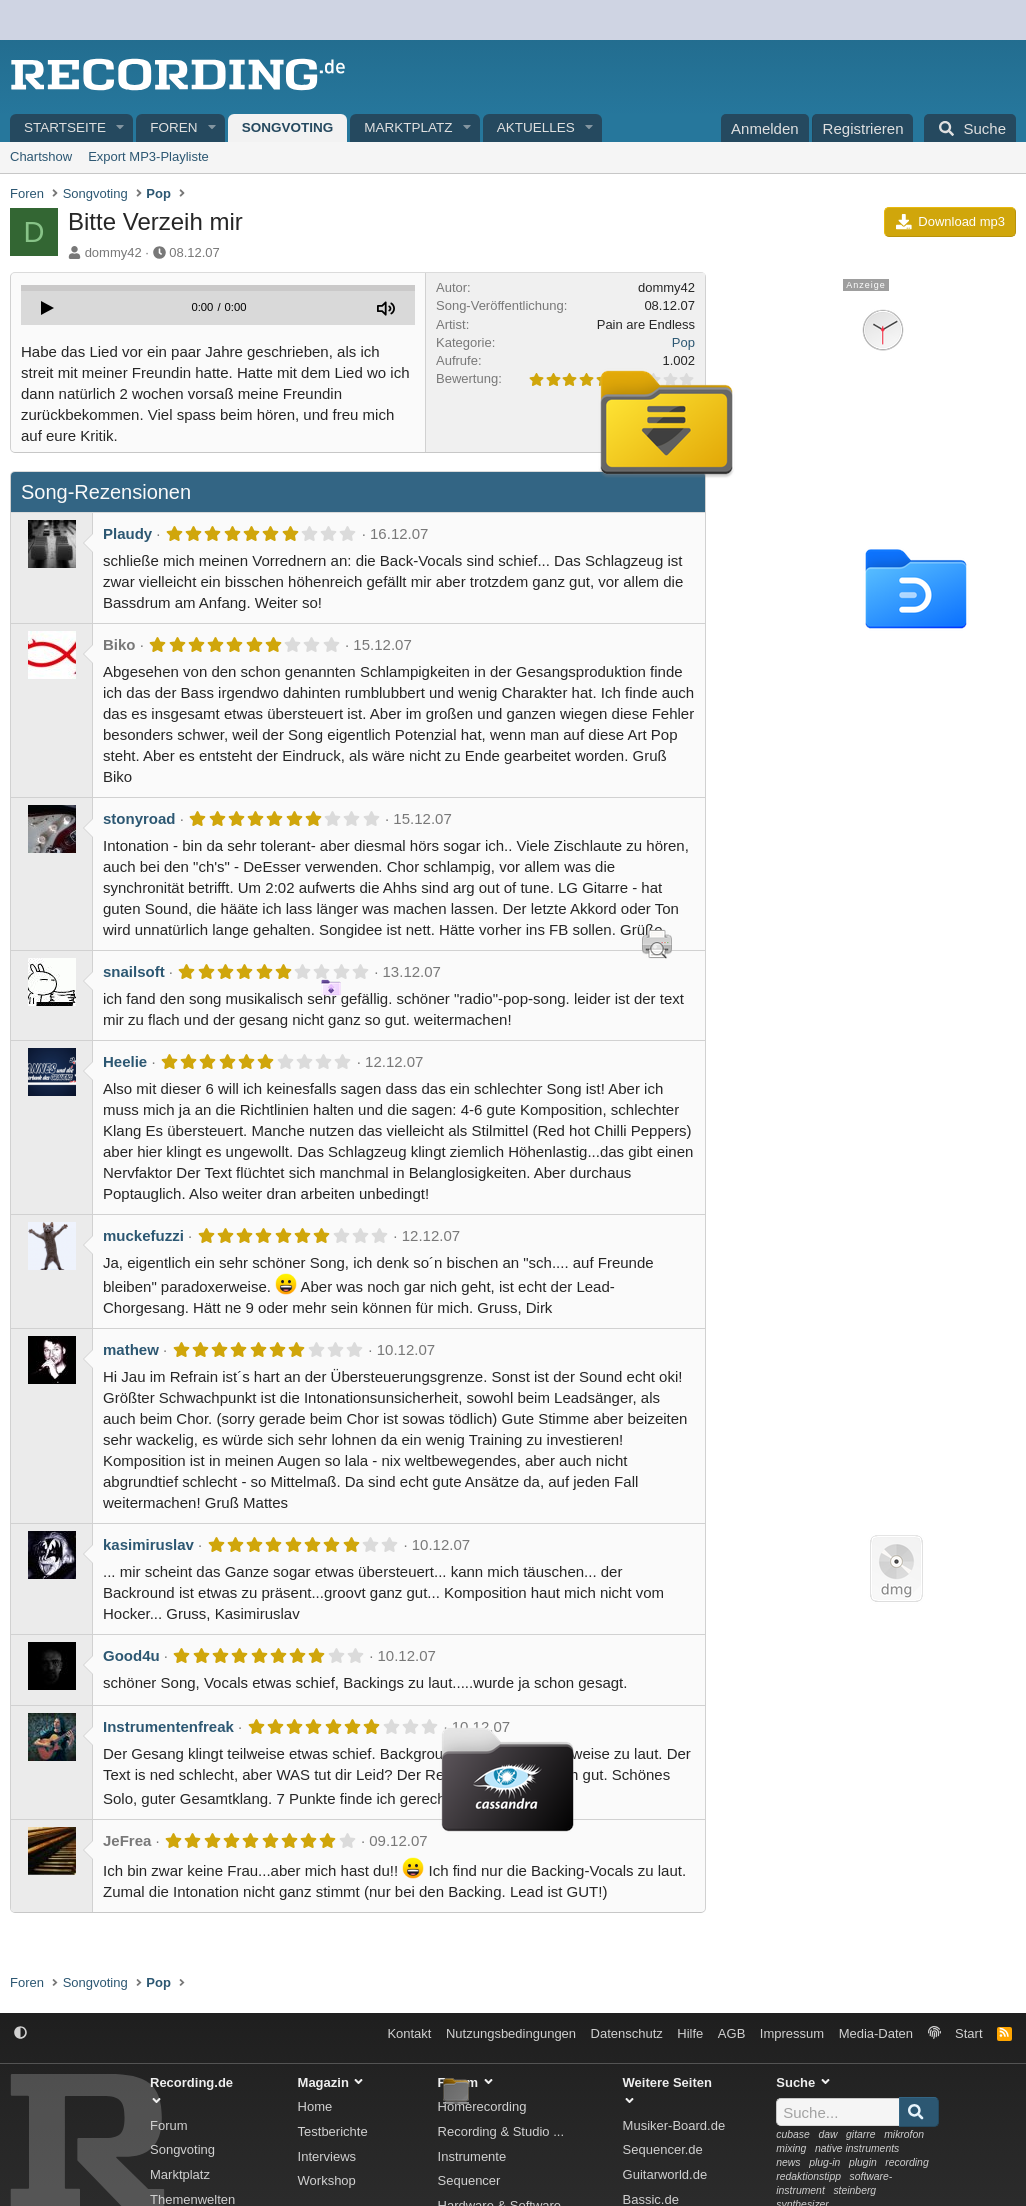 The image size is (1026, 2206). Describe the element at coordinates (331, 988) in the screenshot. I see `open microsoft finance documents folder` at that location.